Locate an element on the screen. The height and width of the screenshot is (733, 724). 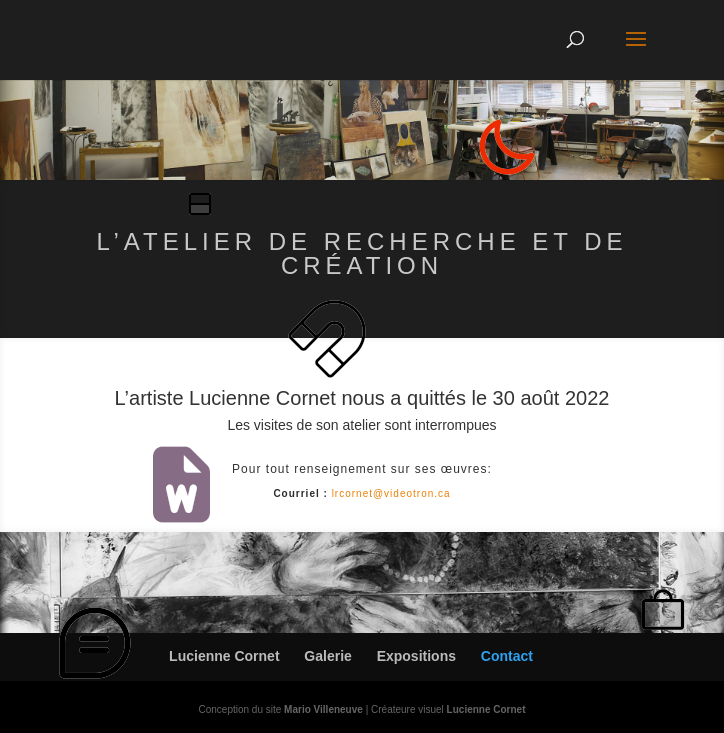
toggle bottom panel visibility is located at coordinates (200, 204).